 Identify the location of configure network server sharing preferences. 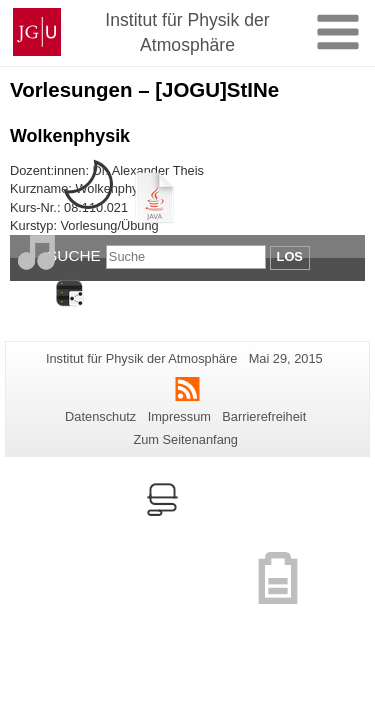
(69, 293).